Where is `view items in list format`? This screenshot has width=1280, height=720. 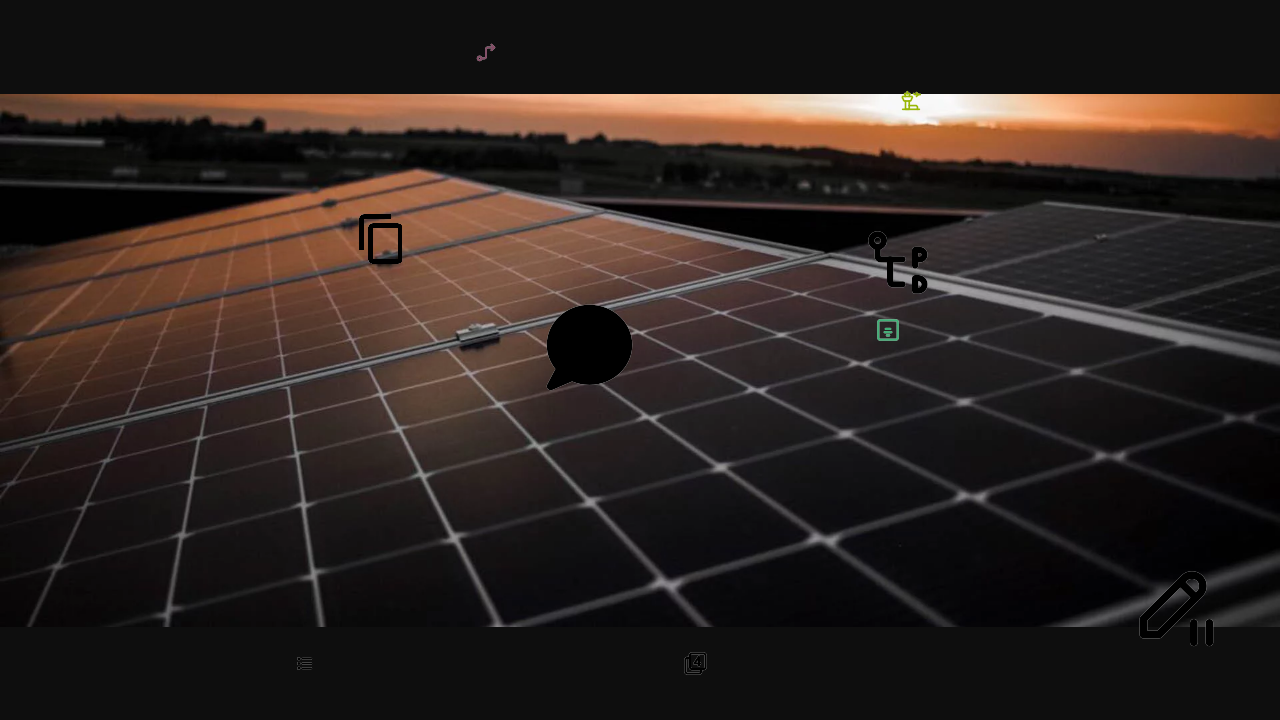
view items in list format is located at coordinates (304, 663).